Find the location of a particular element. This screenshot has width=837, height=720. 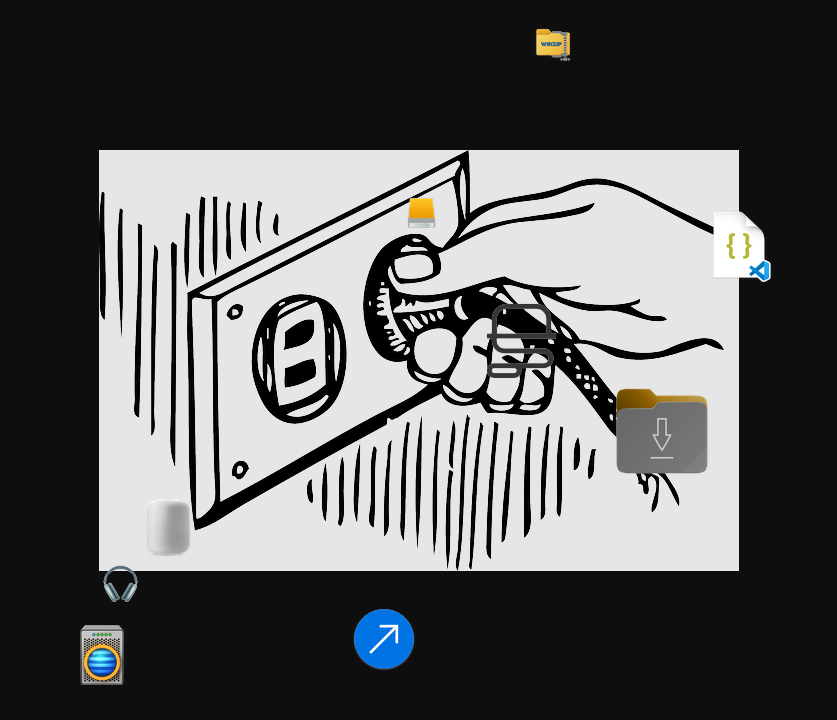

access RAID 0 storage configuration is located at coordinates (102, 655).